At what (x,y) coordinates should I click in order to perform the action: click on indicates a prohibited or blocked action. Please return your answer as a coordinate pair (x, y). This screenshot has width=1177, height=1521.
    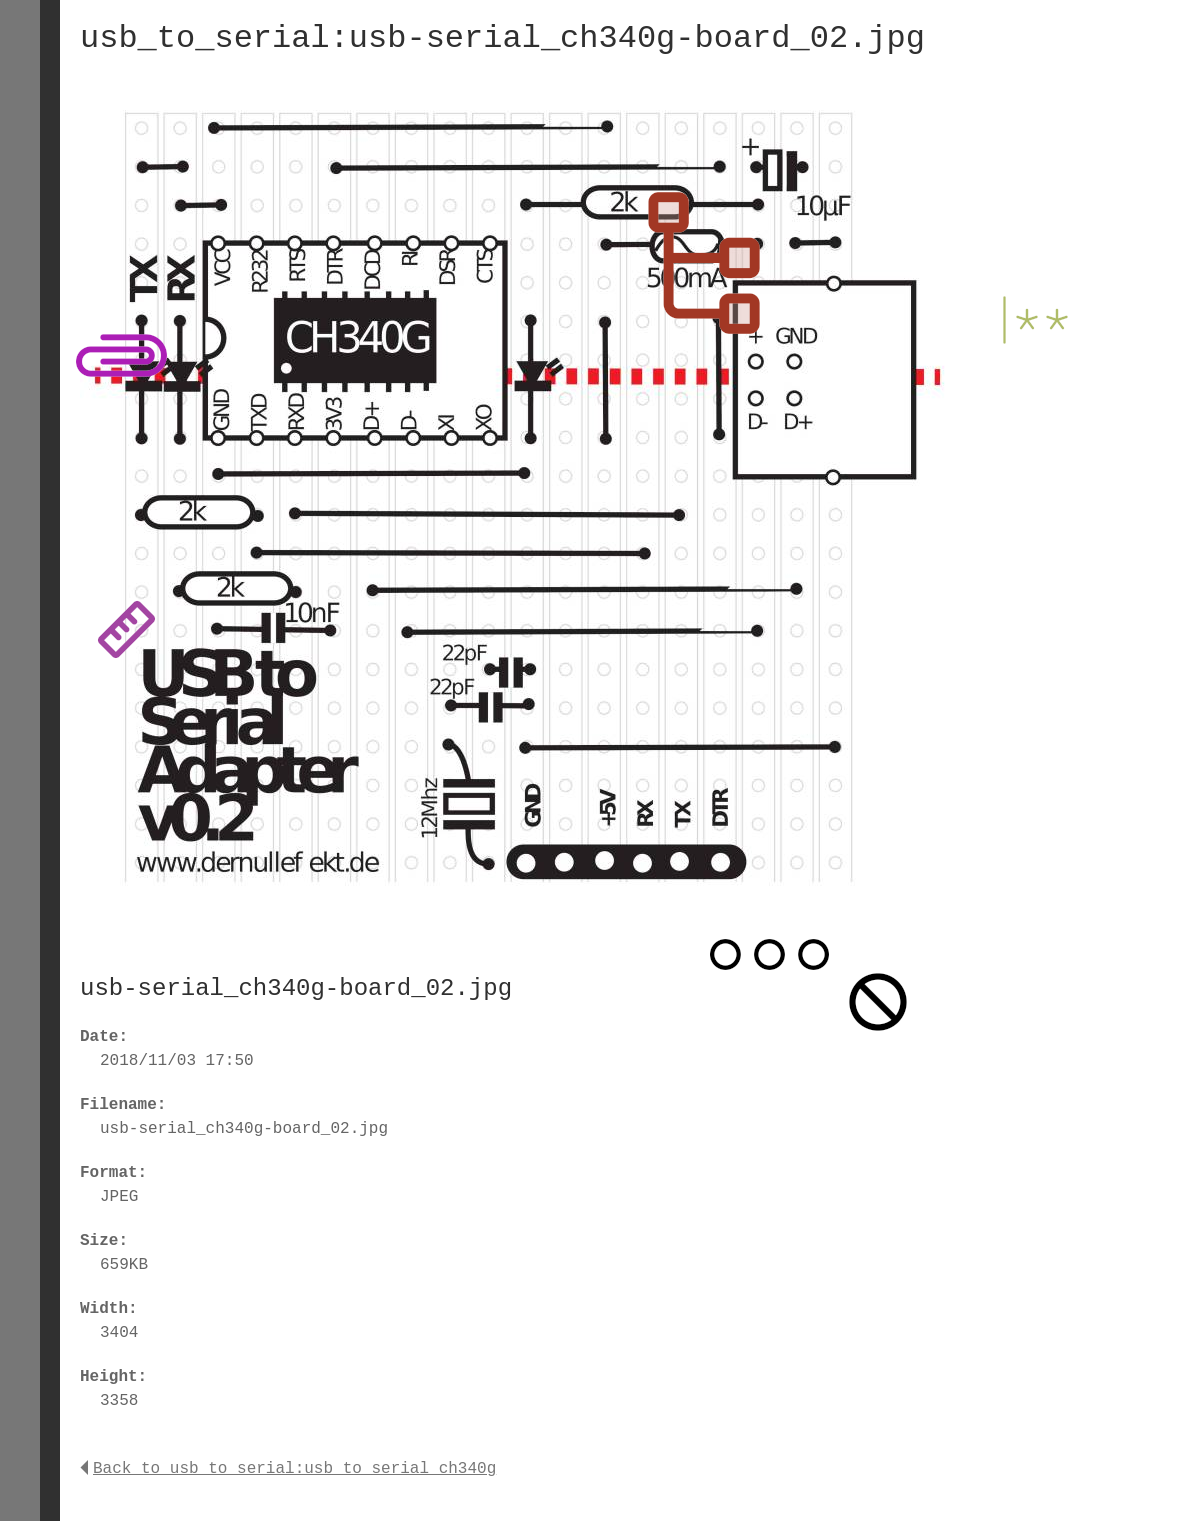
    Looking at the image, I should click on (878, 1002).